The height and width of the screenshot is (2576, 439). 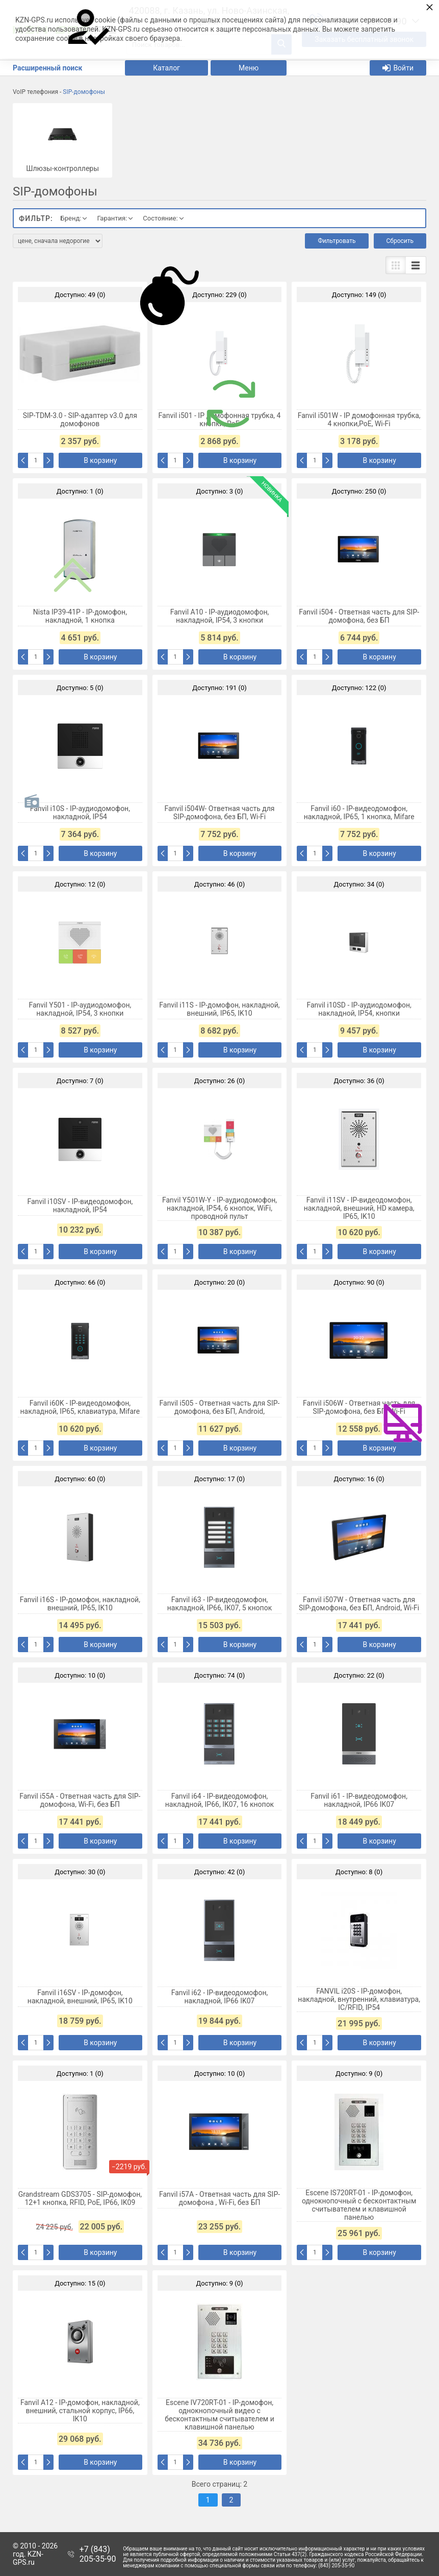 What do you see at coordinates (403, 1423) in the screenshot?
I see `indicates iMac or desktop computer is offline` at bounding box center [403, 1423].